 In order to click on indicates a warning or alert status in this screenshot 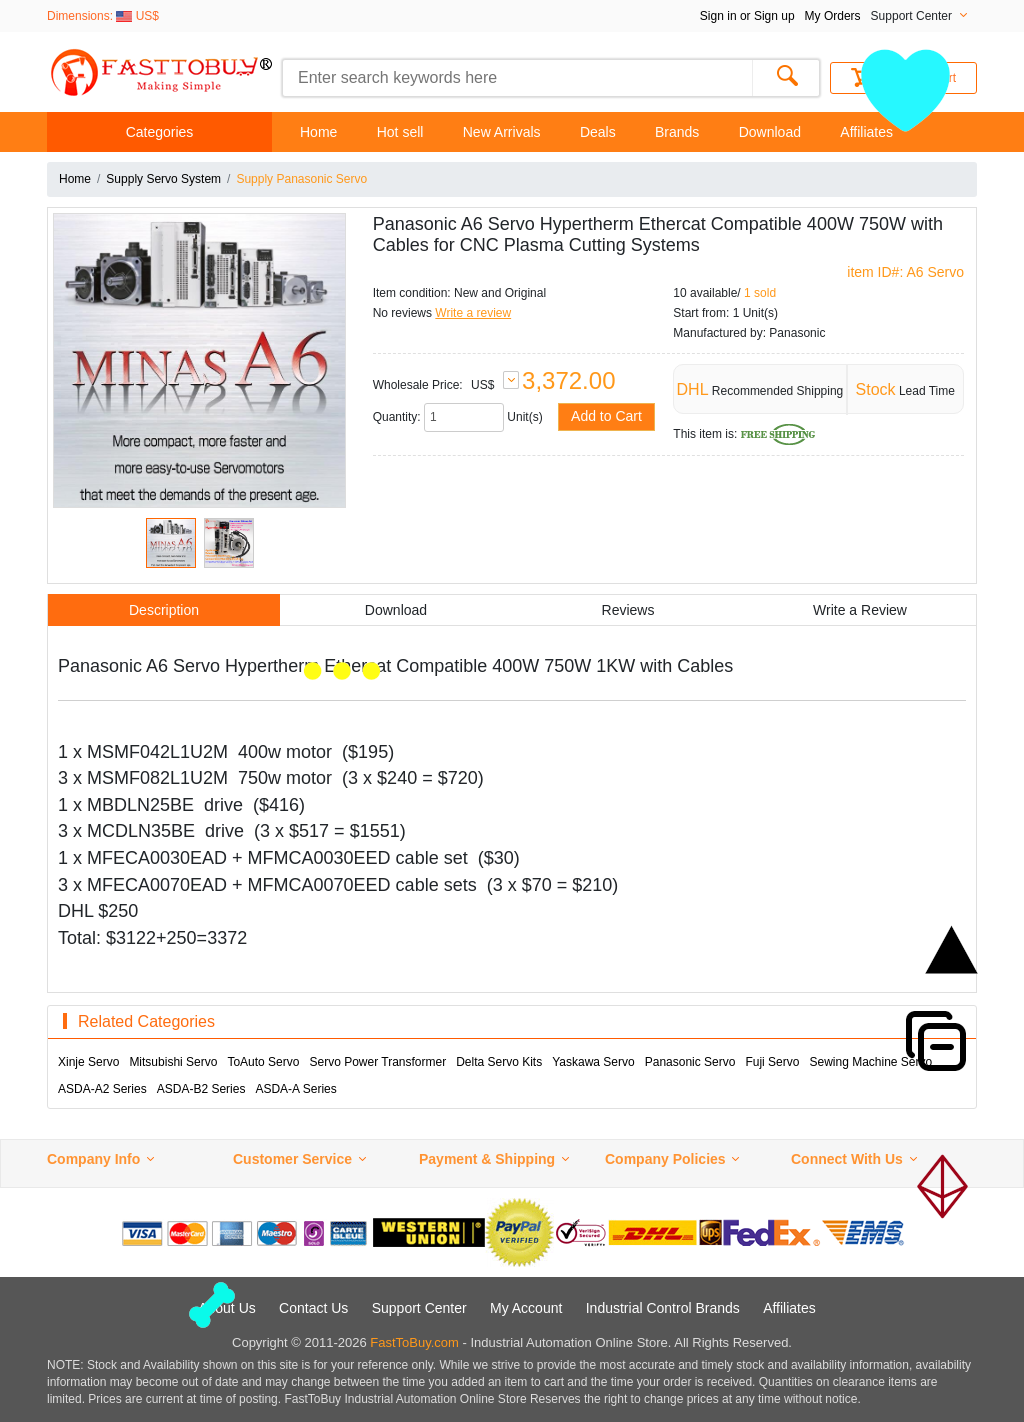, I will do `click(951, 950)`.